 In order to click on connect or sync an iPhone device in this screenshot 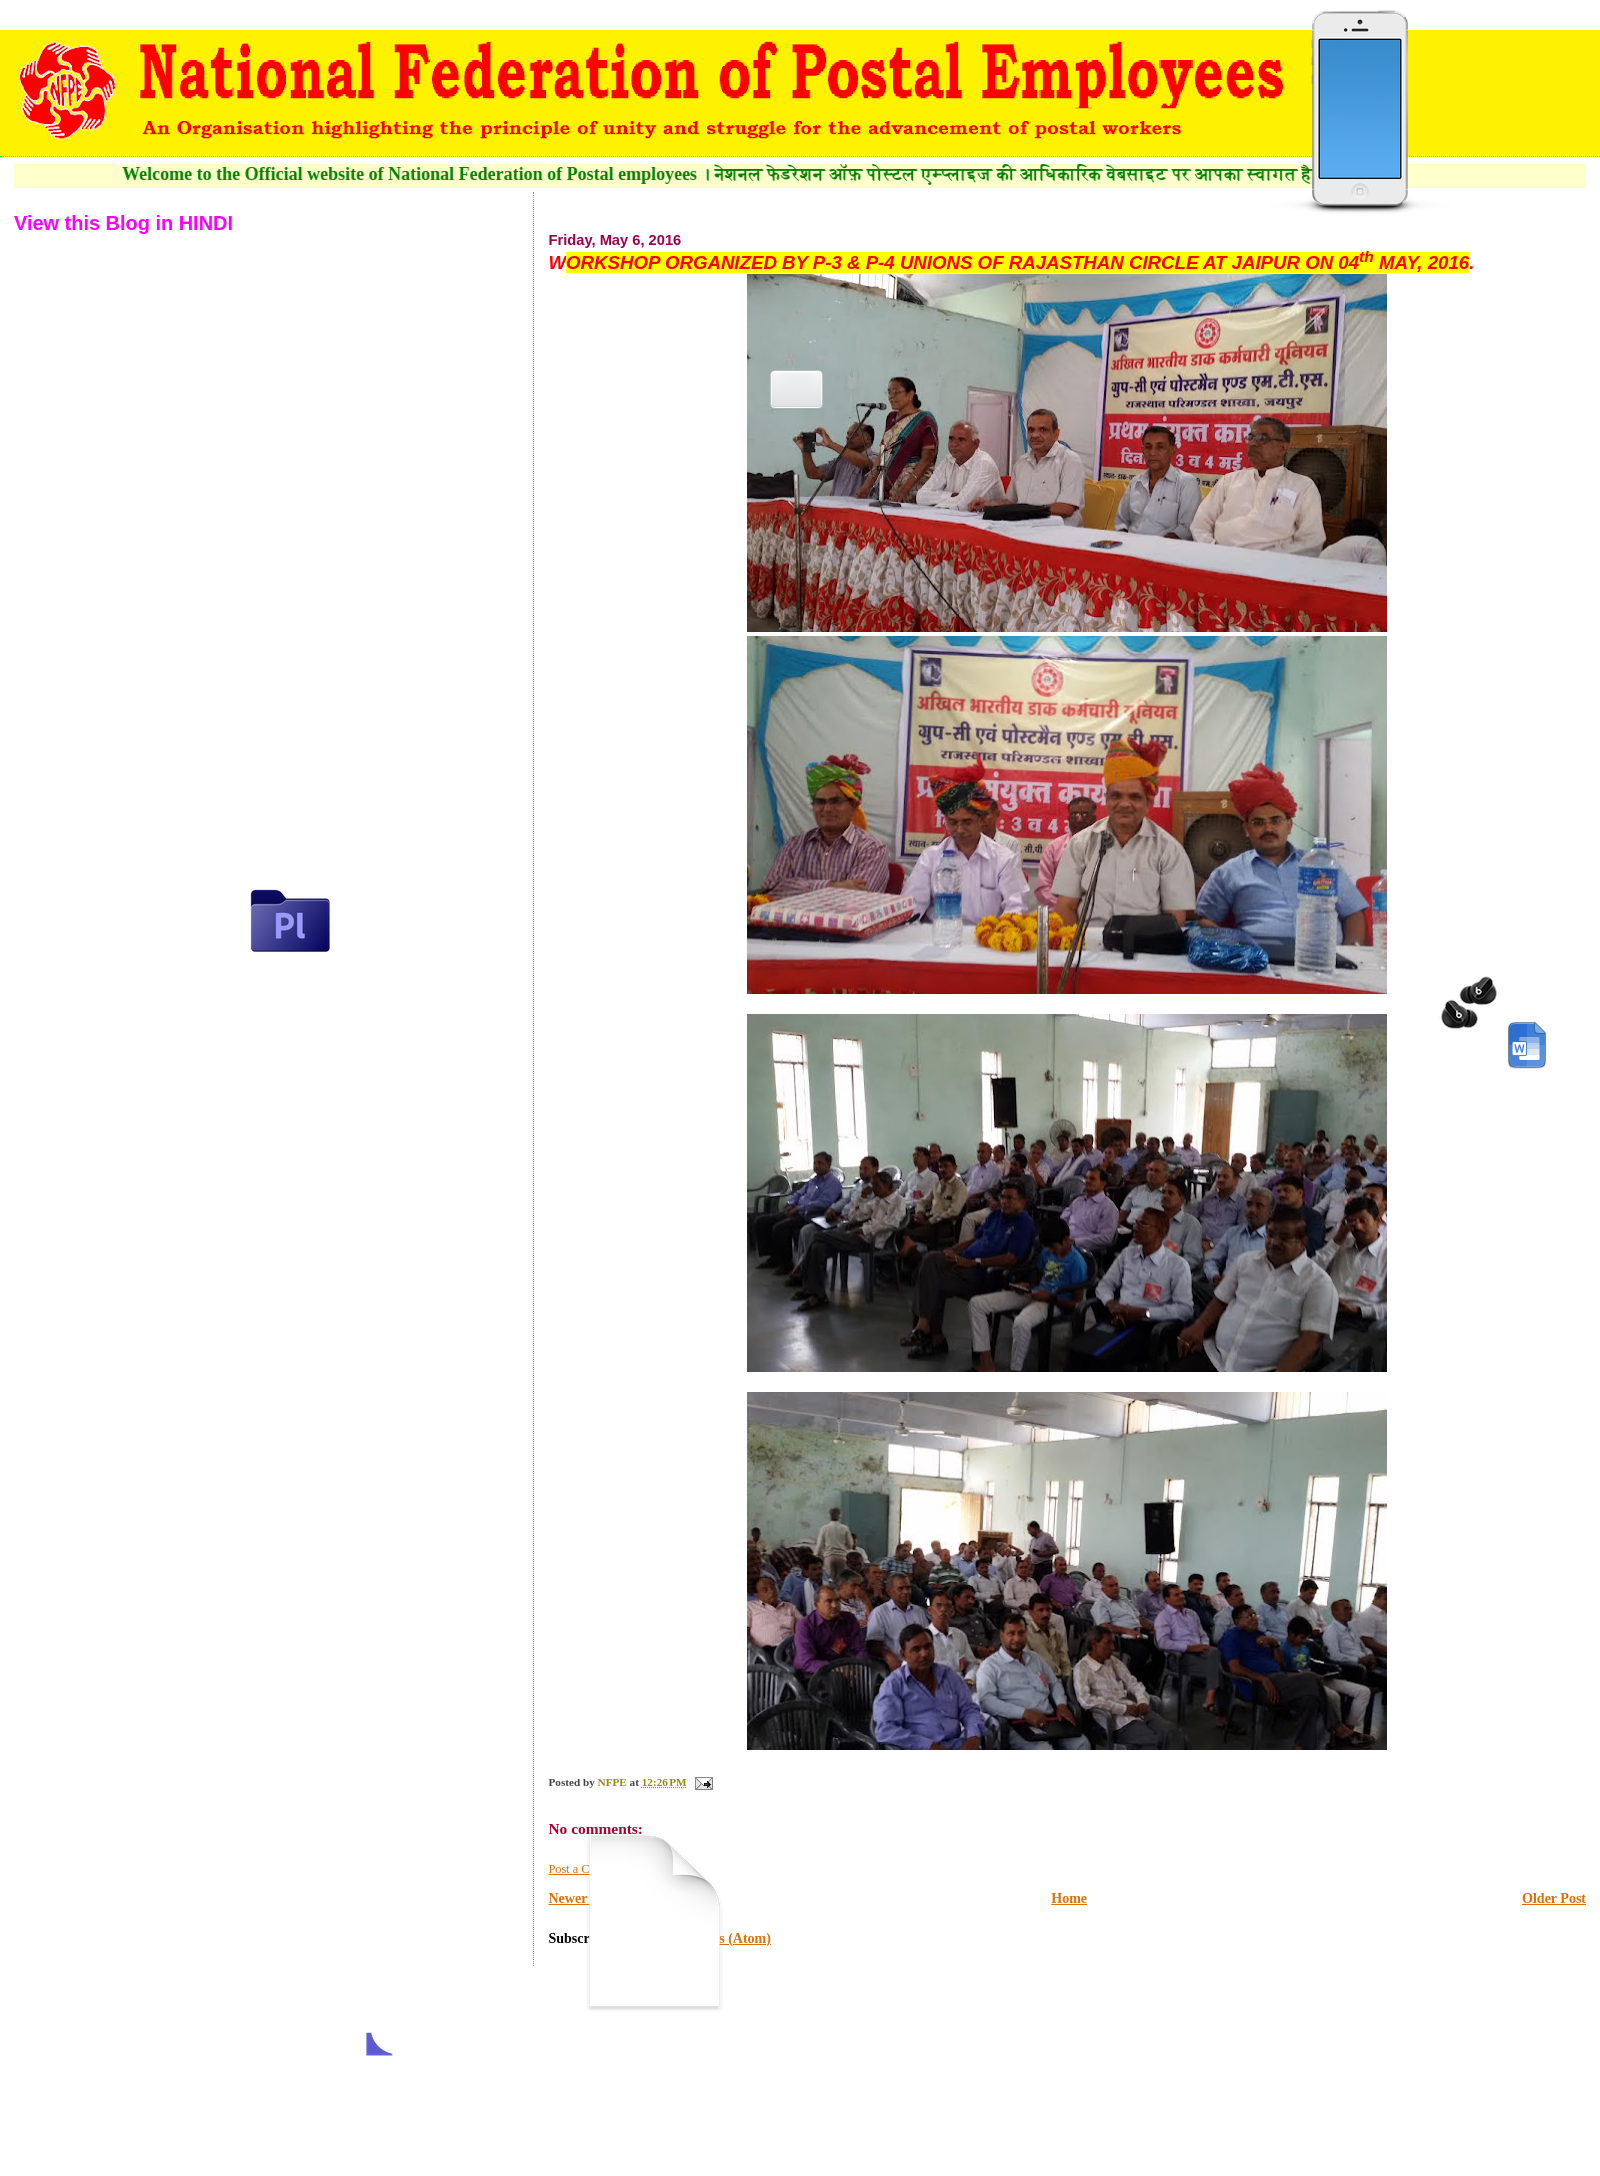, I will do `click(1360, 112)`.